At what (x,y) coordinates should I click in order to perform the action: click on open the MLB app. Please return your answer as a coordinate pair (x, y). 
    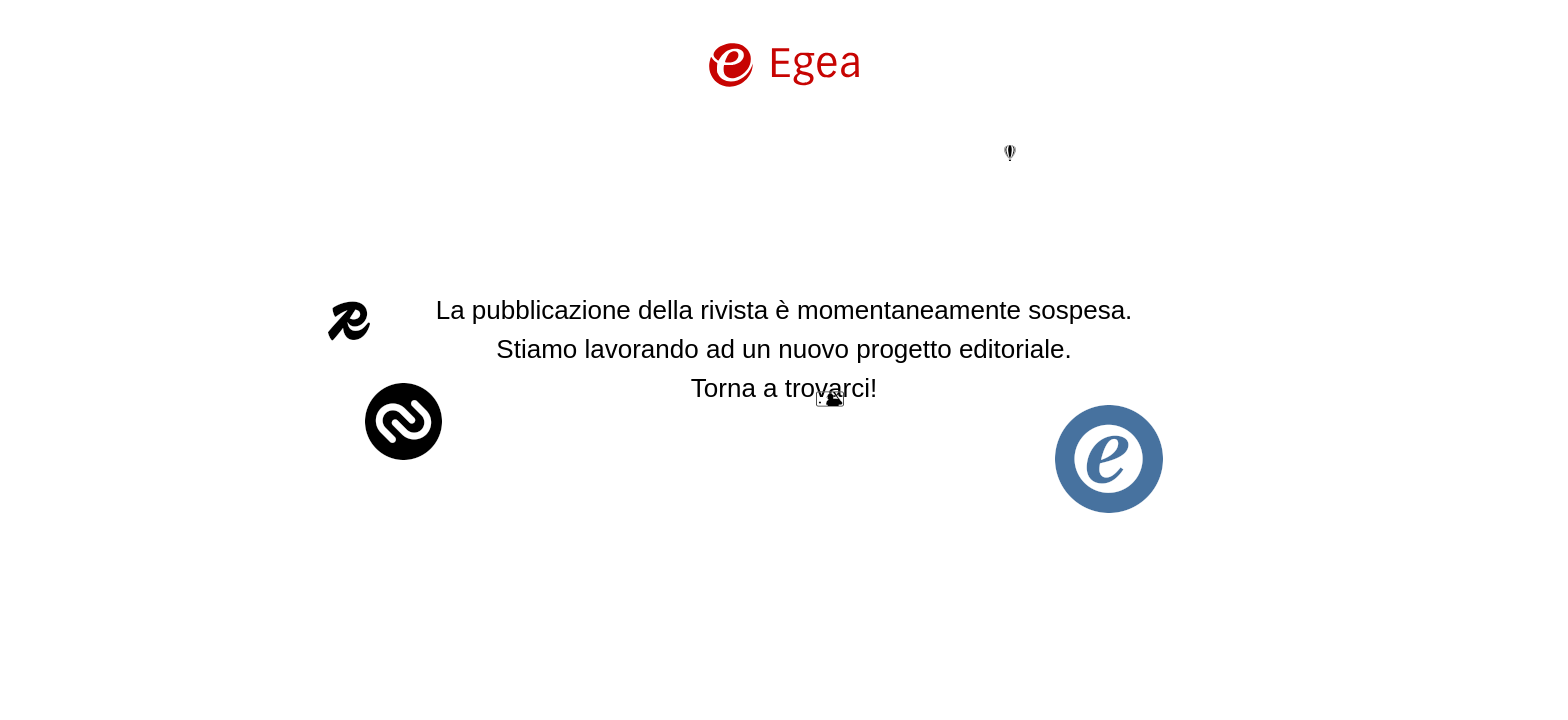
    Looking at the image, I should click on (830, 399).